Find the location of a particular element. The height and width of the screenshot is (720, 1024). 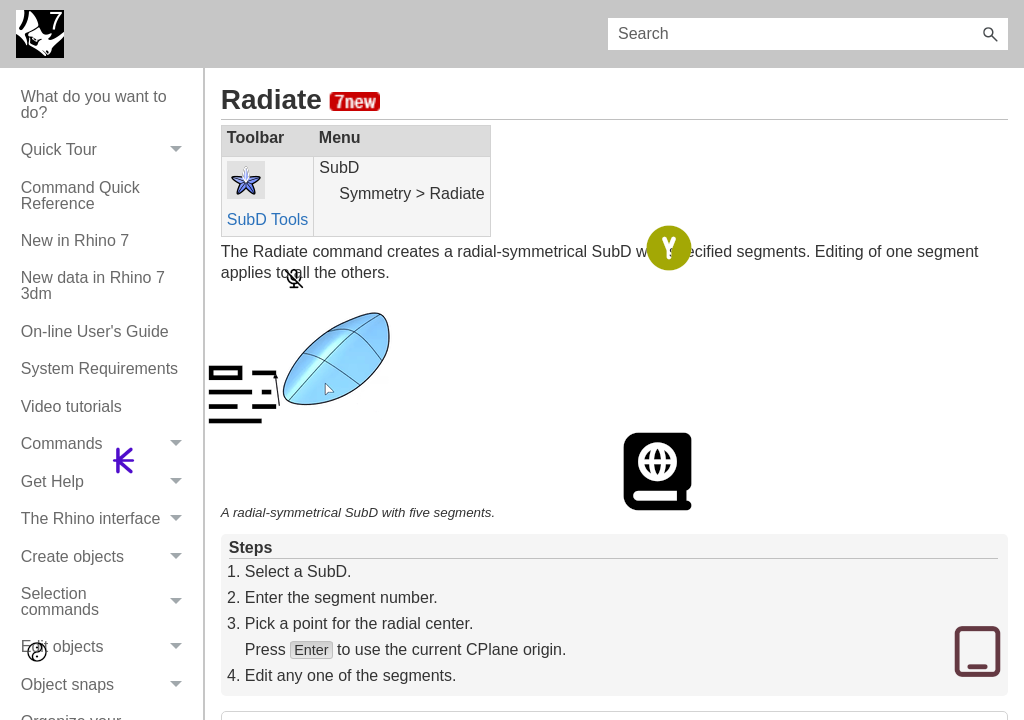

indicates items or options starting with the letter Y is located at coordinates (669, 248).